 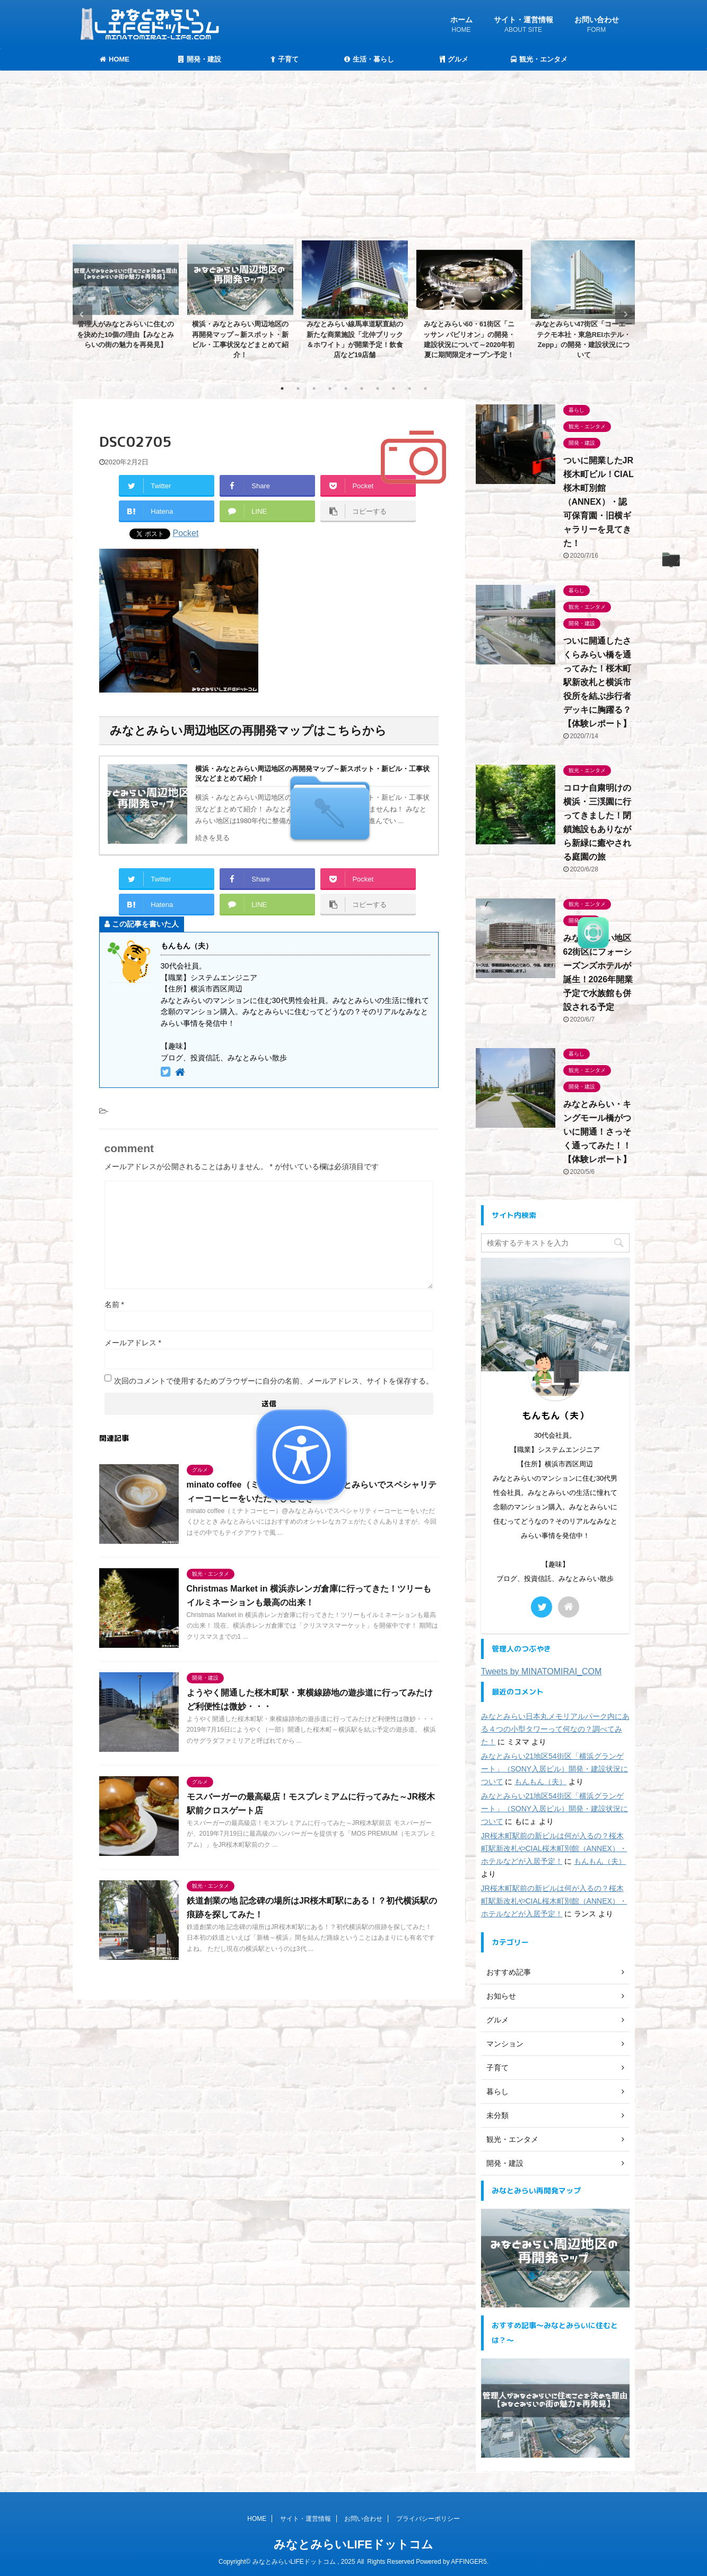 I want to click on open wacom tablet files and drivers, so click(x=671, y=560).